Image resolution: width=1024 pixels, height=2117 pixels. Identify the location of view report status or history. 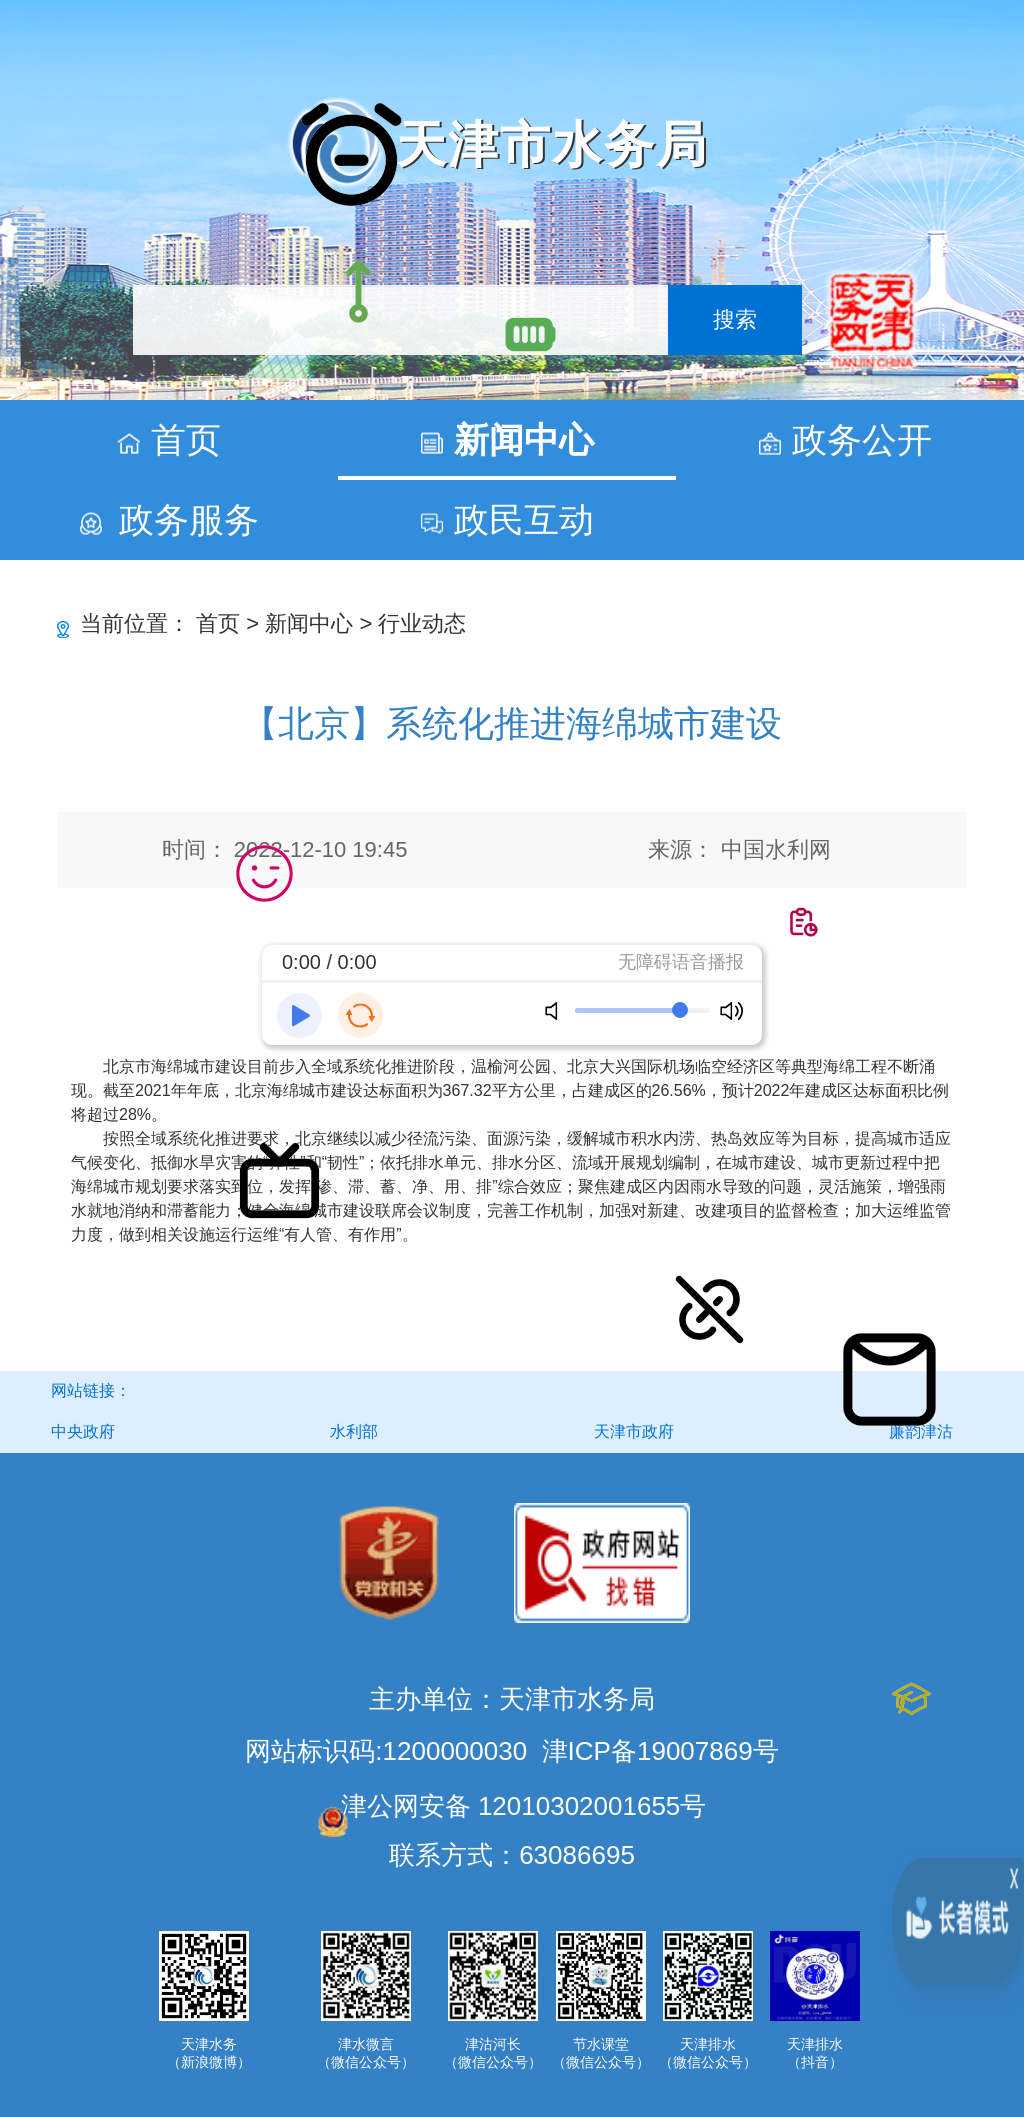
(802, 921).